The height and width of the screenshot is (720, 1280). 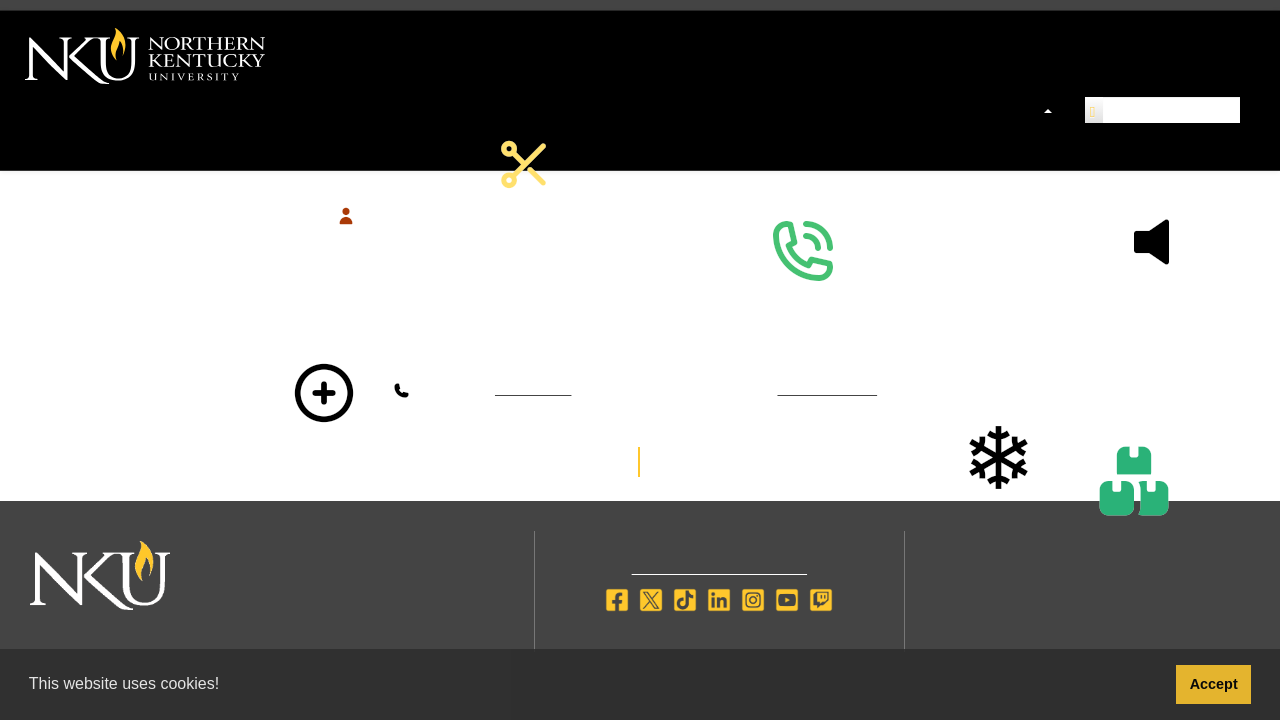 What do you see at coordinates (401, 390) in the screenshot?
I see `make a phone call` at bounding box center [401, 390].